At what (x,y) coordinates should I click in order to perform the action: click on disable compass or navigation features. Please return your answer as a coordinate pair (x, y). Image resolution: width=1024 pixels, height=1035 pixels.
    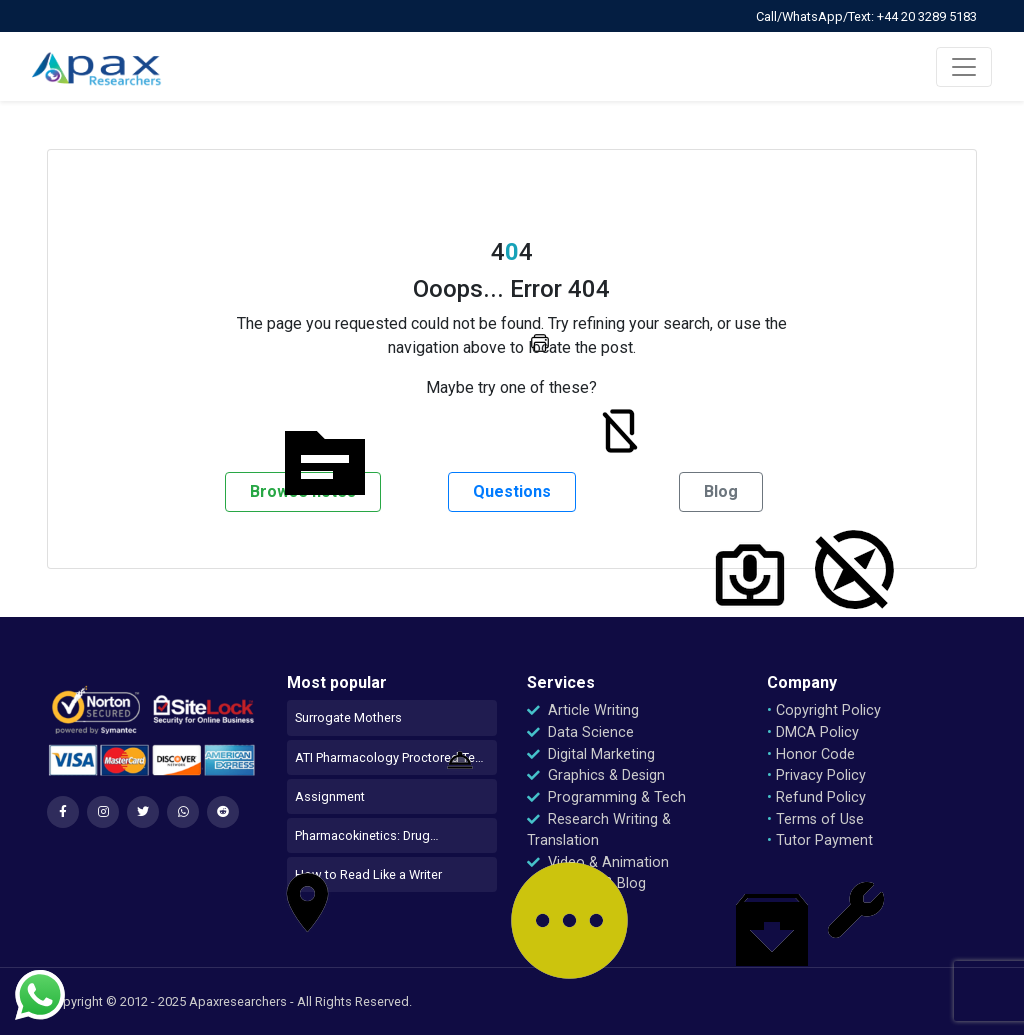
    Looking at the image, I should click on (854, 569).